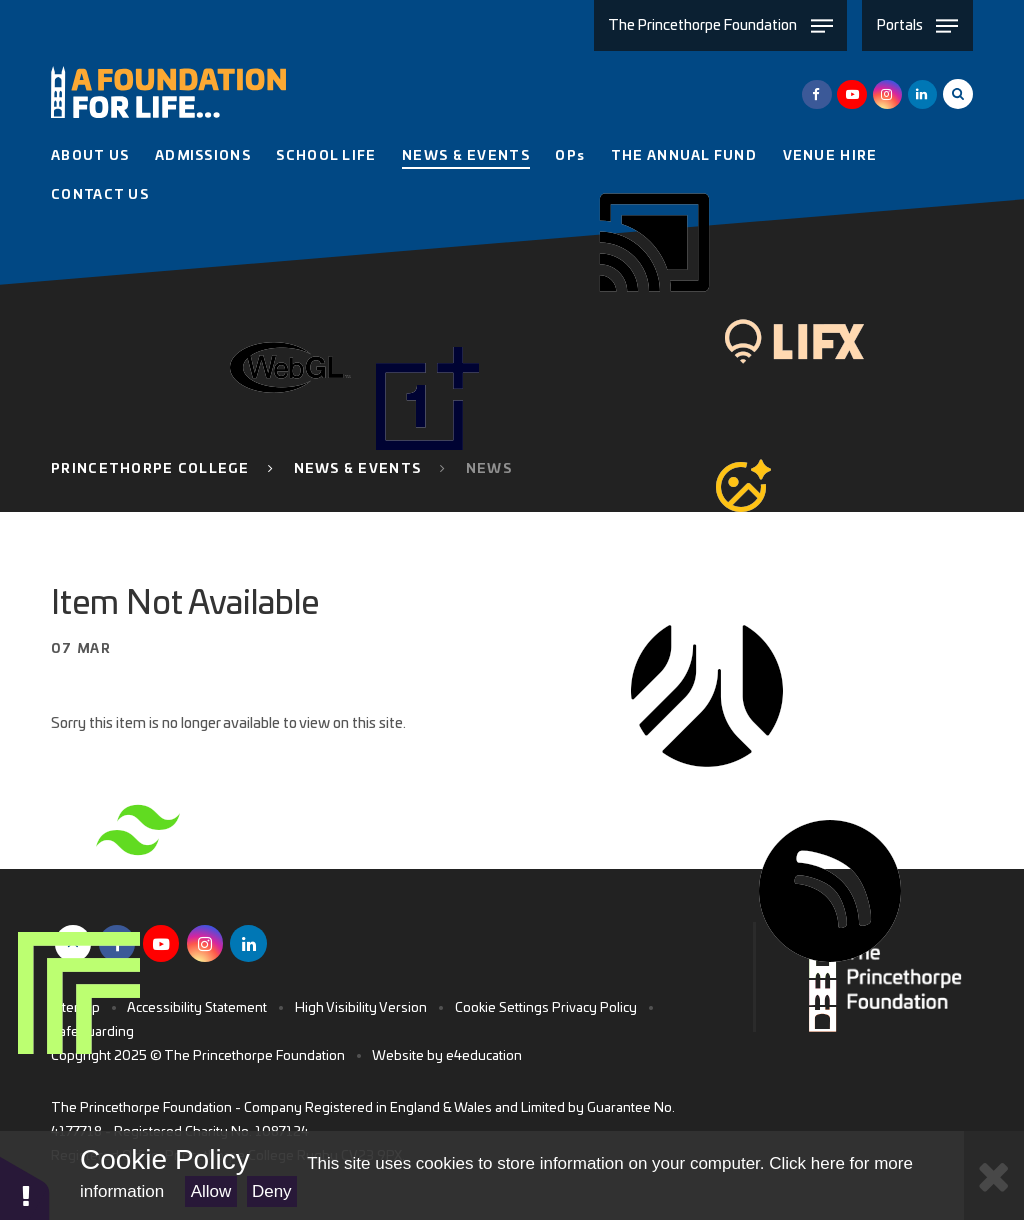  I want to click on open the LIFX smart lighting app, so click(794, 341).